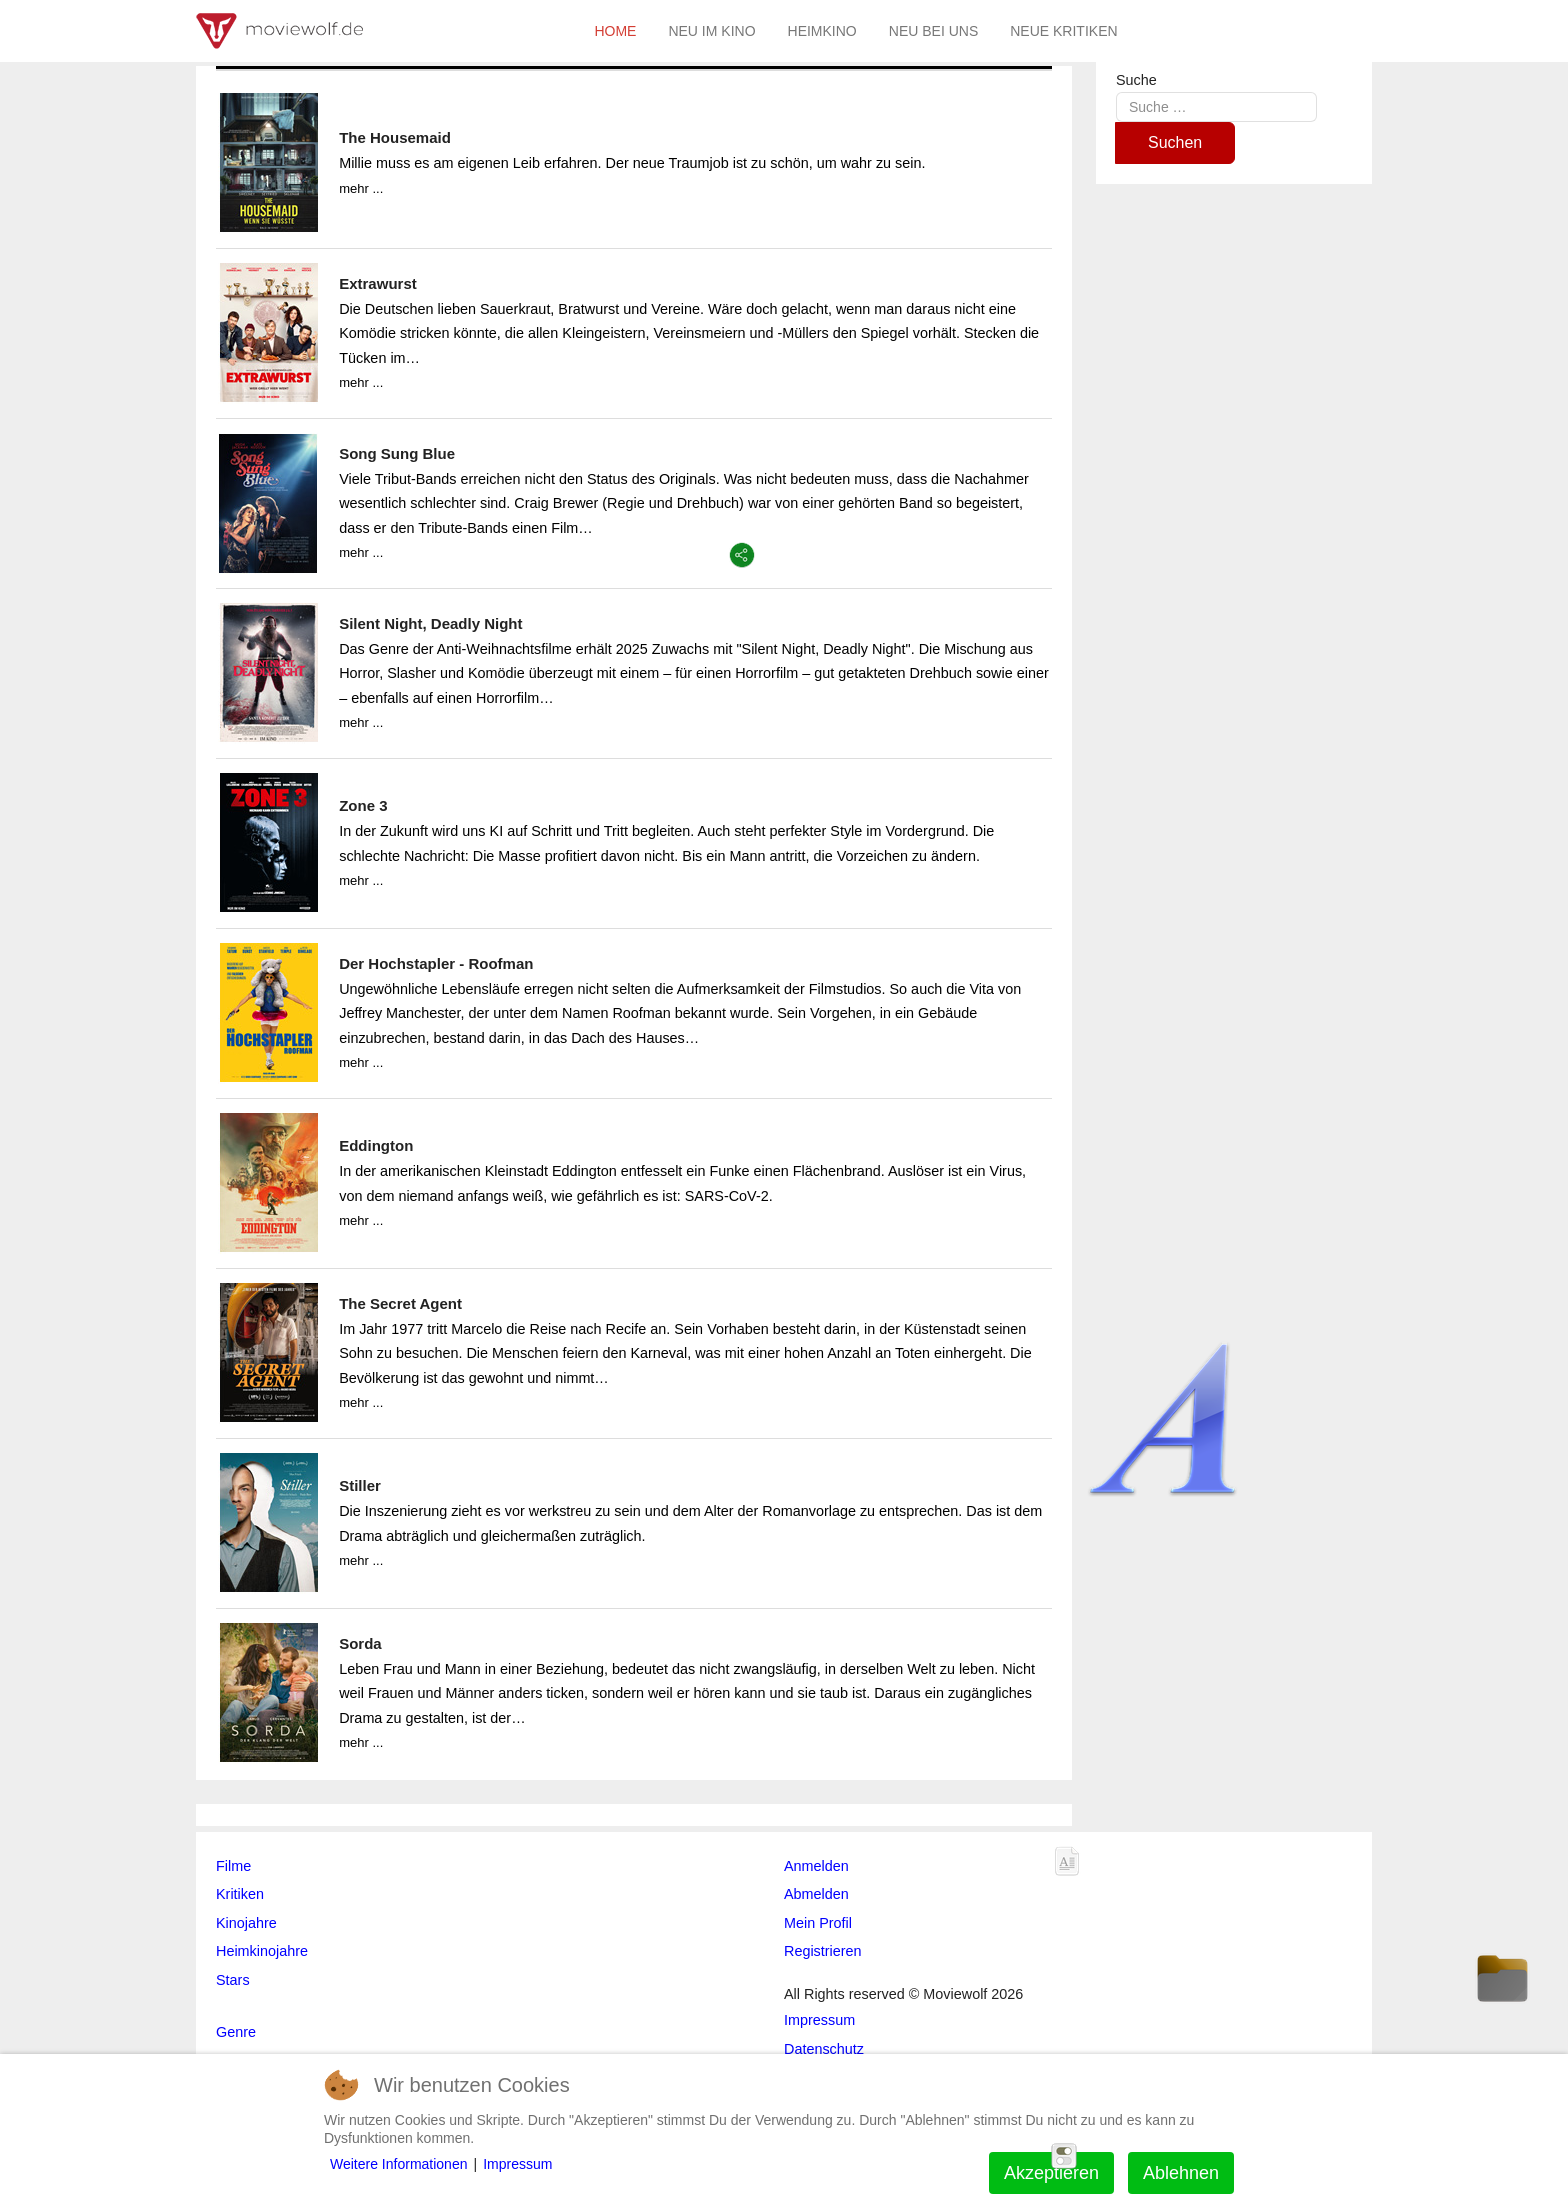  I want to click on access font library or text styles, so click(1162, 1422).